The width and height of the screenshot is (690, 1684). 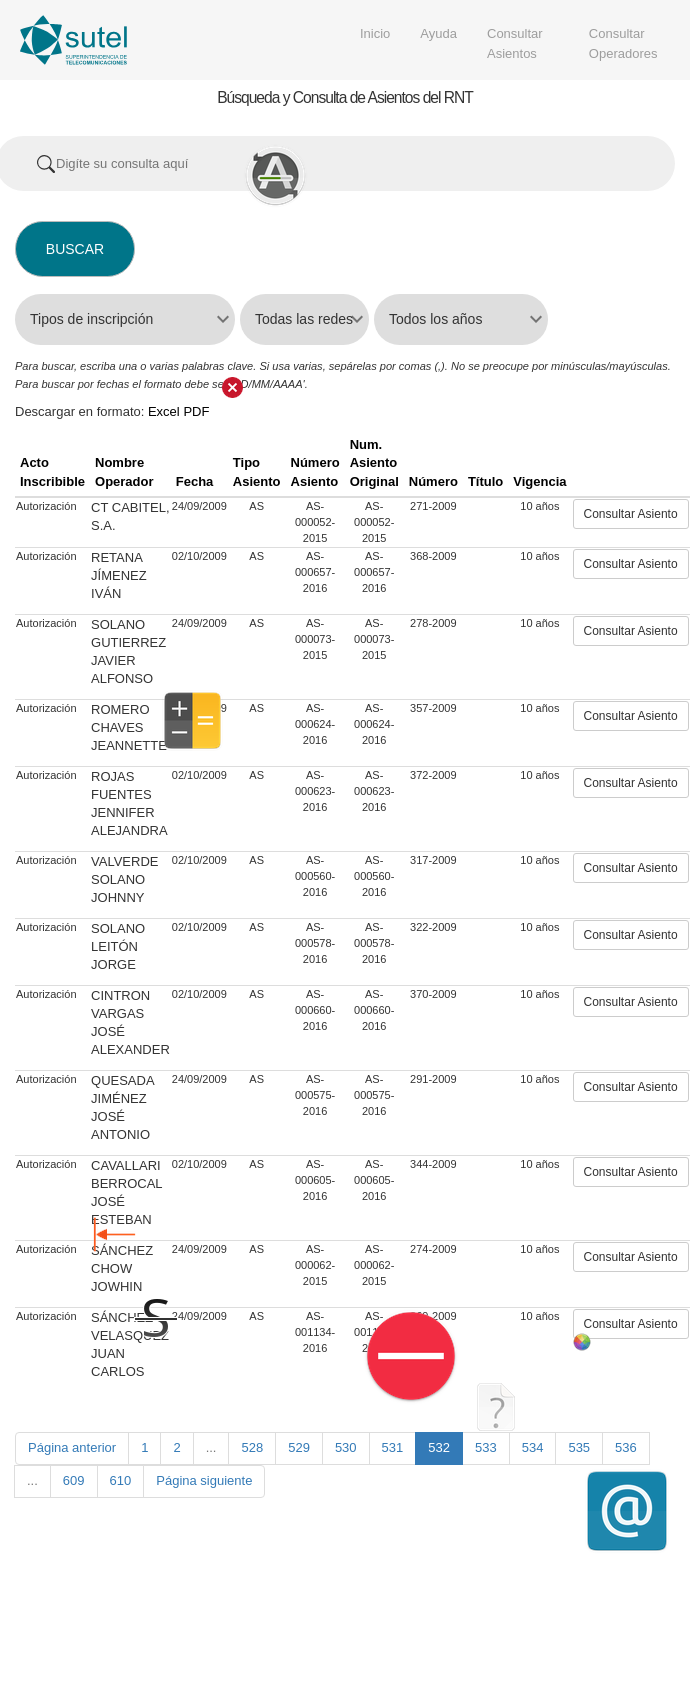 What do you see at coordinates (627, 1511) in the screenshot?
I see `manage email account credentials` at bounding box center [627, 1511].